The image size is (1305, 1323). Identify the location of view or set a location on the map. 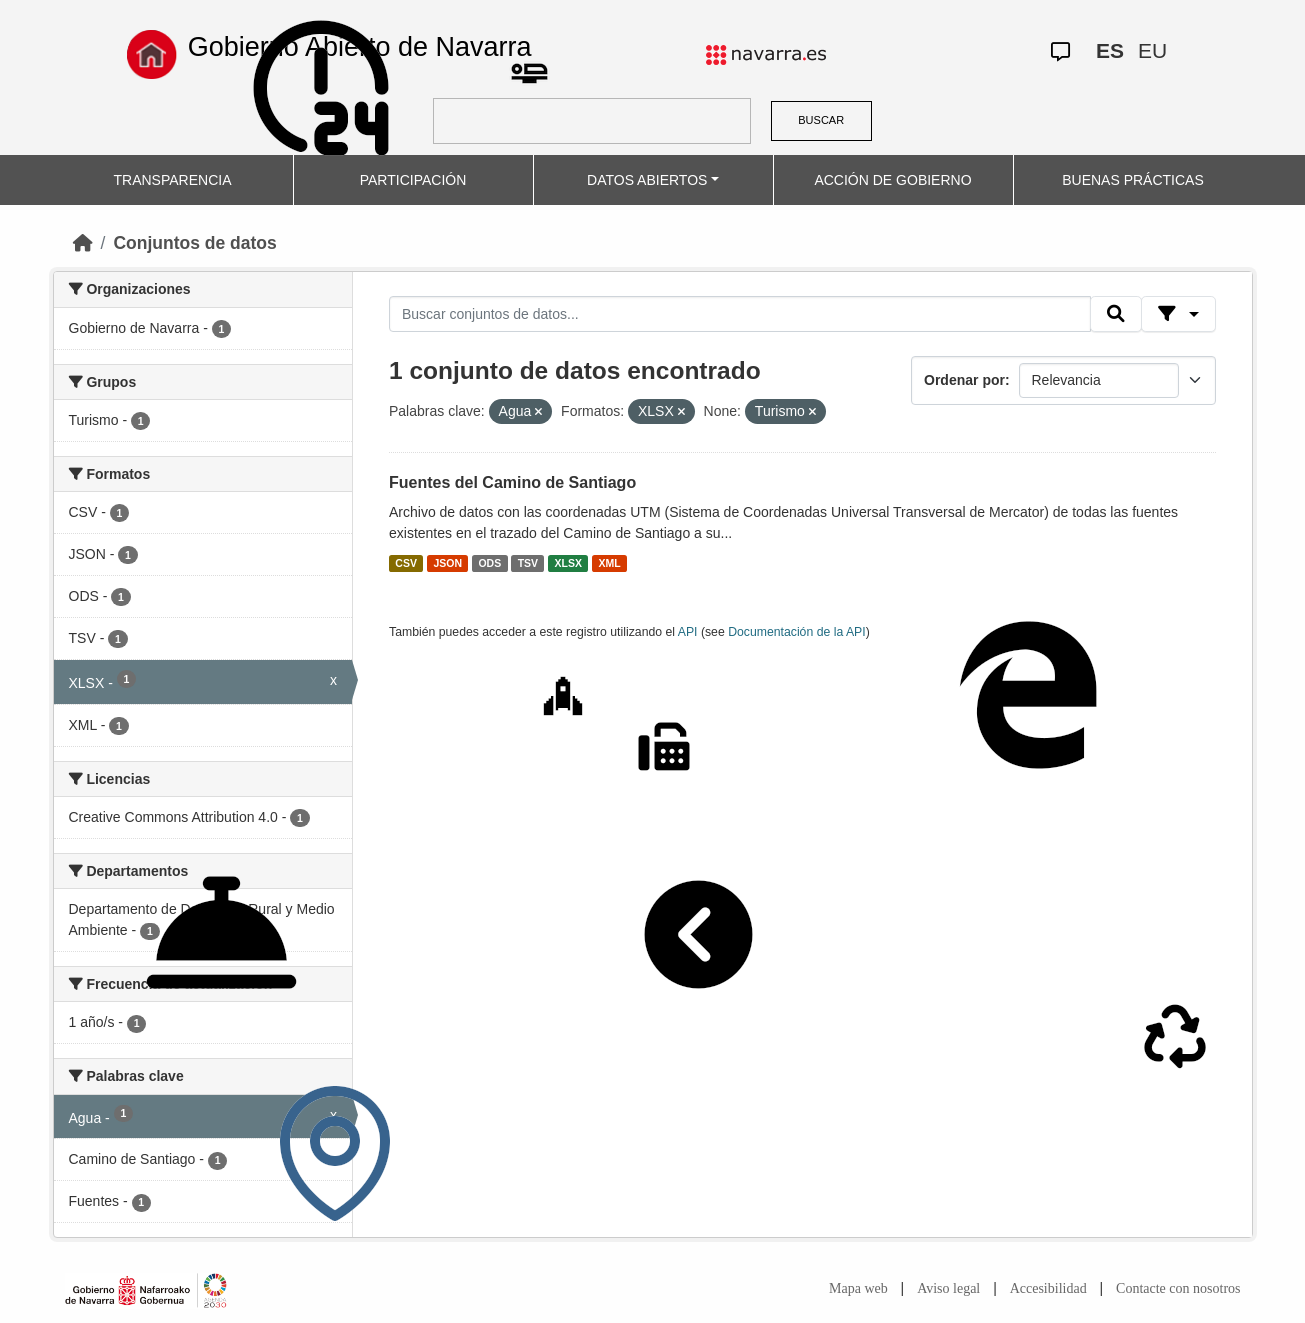
(335, 1151).